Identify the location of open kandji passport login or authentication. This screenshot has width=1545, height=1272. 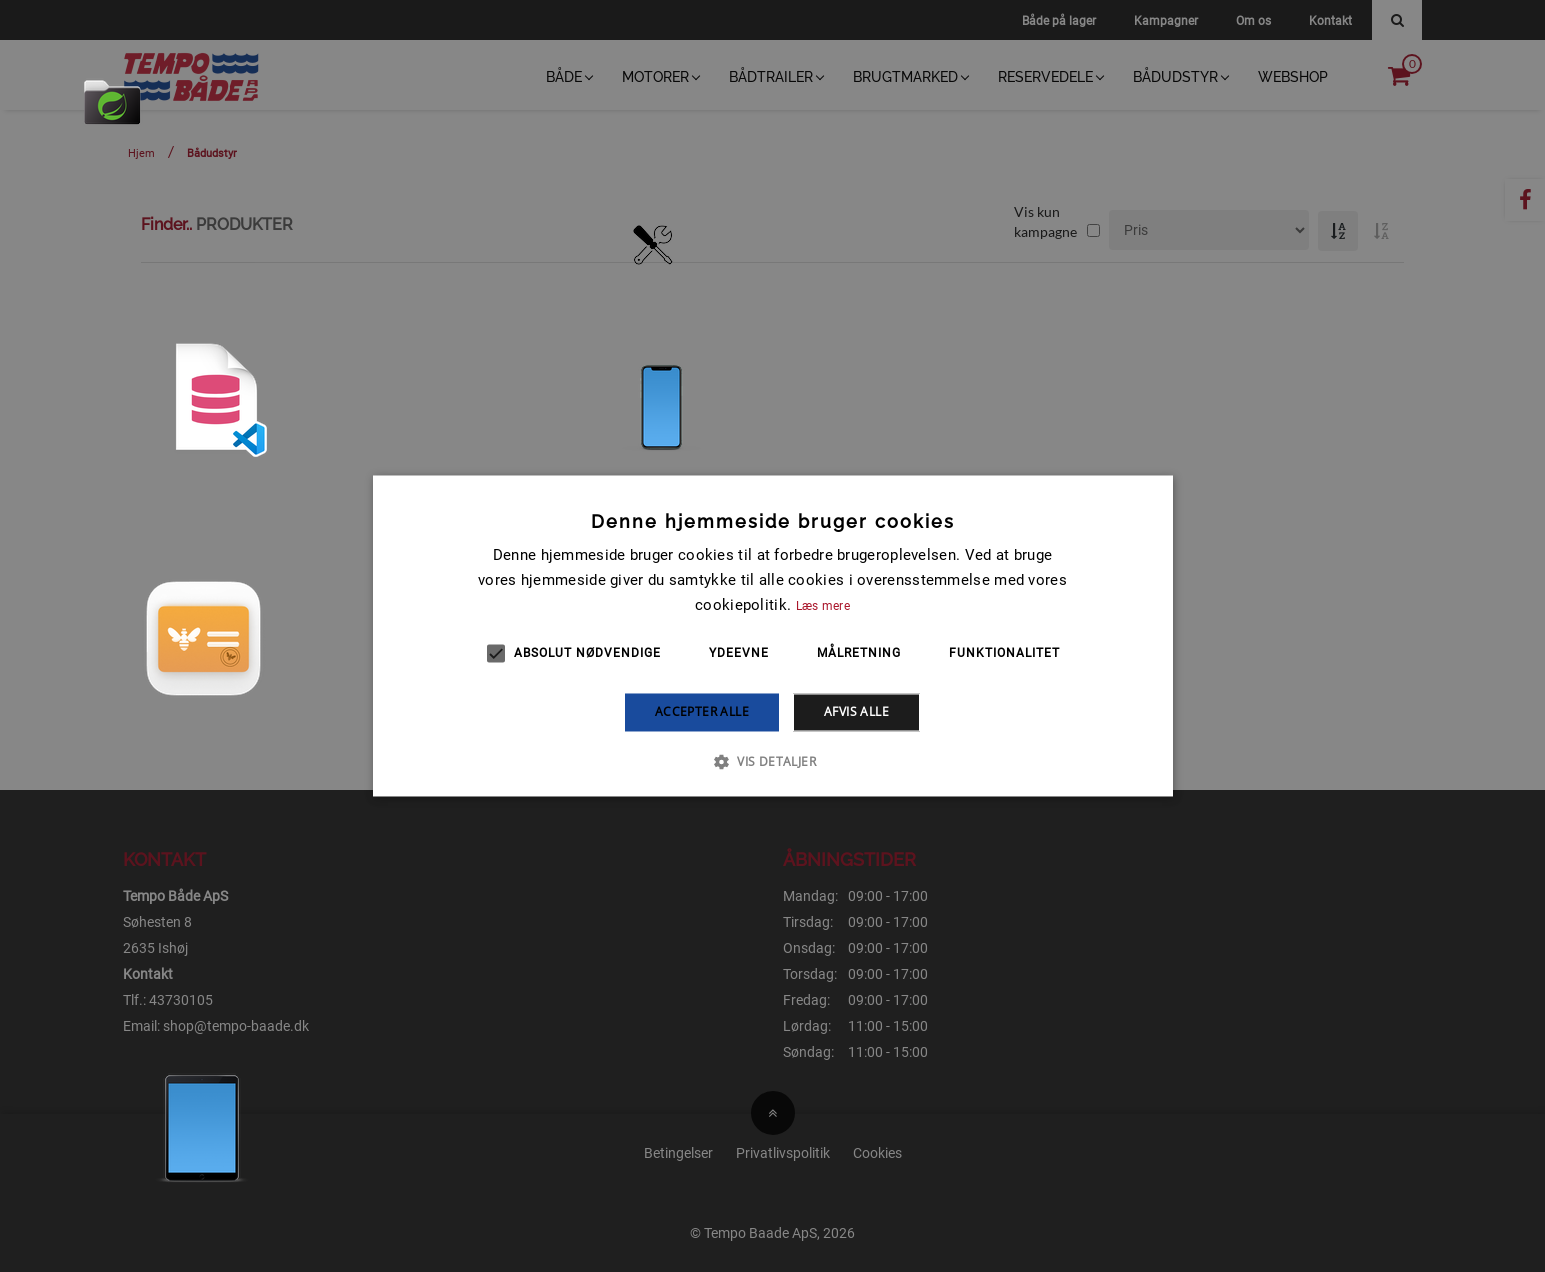
(203, 638).